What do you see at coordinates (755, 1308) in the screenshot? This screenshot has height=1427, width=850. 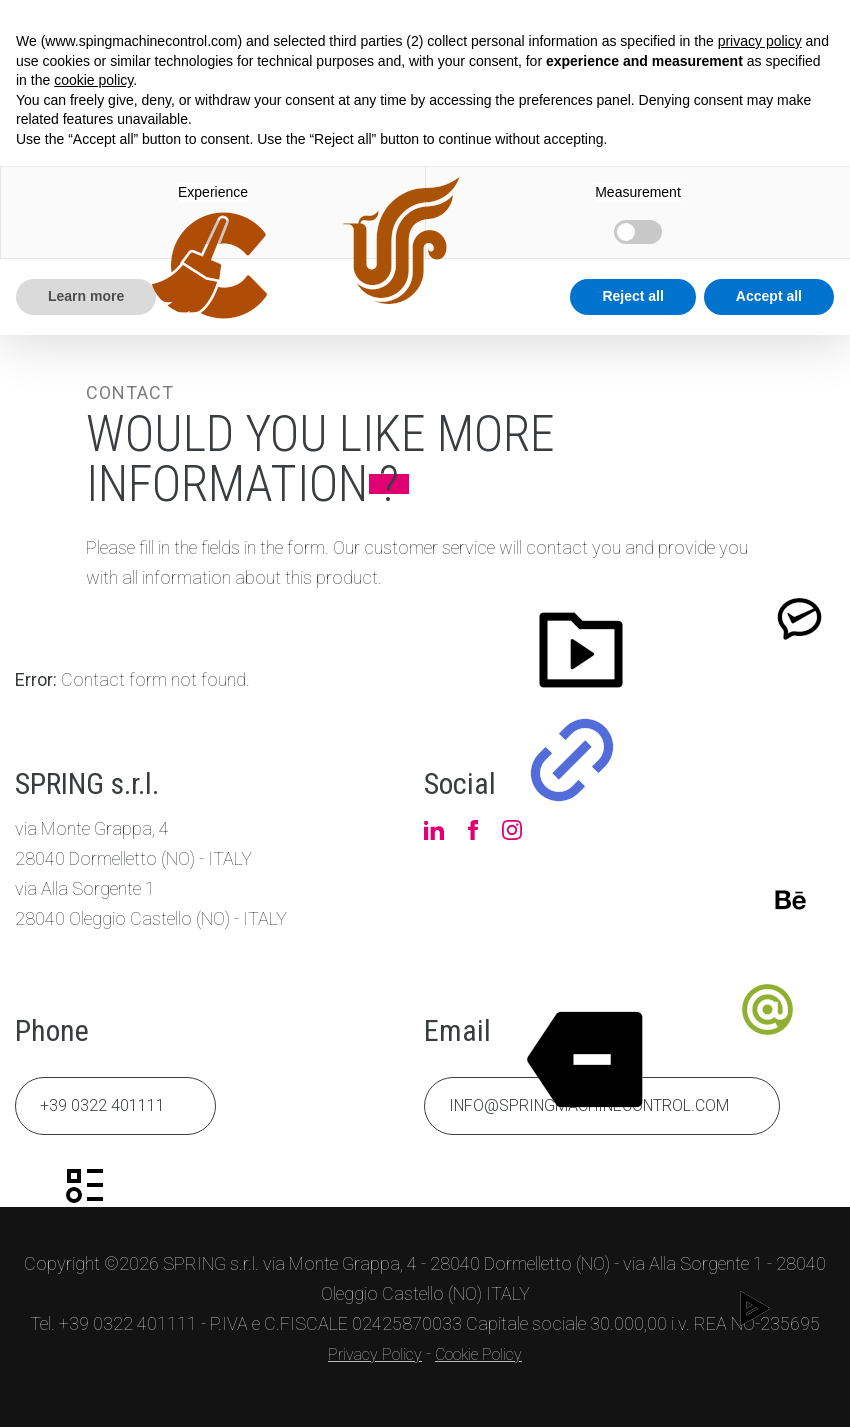 I see `open asciinema terminal recording player` at bounding box center [755, 1308].